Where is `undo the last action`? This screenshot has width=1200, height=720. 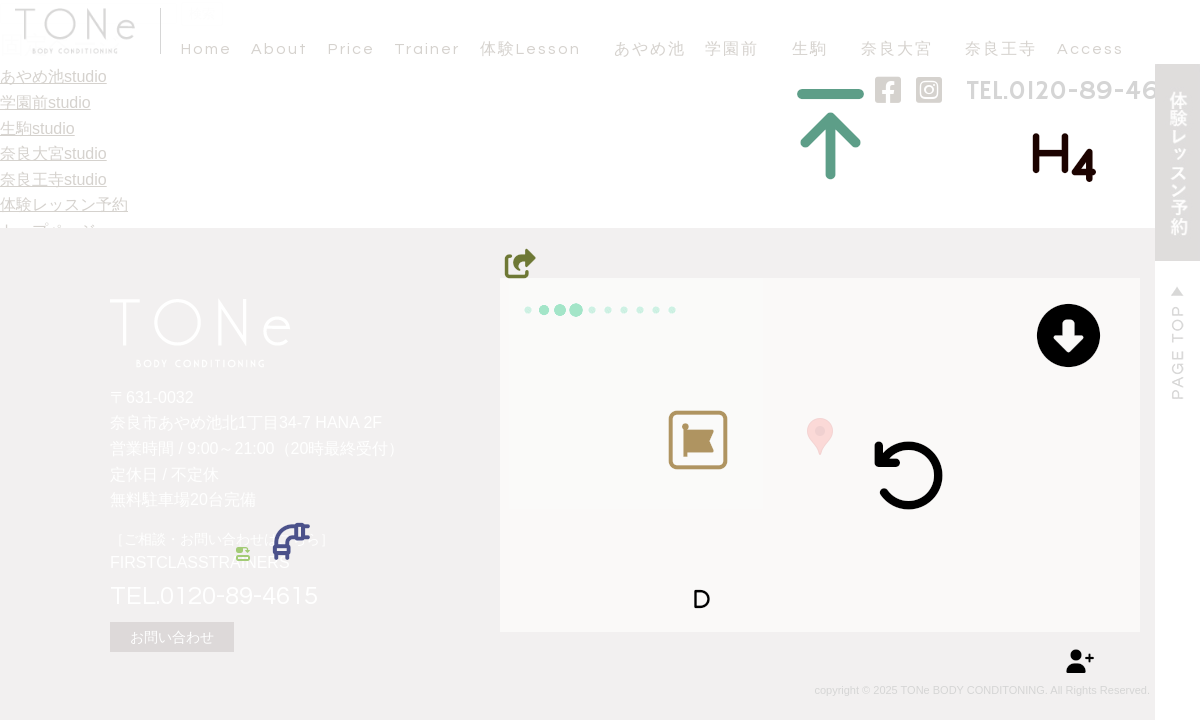 undo the last action is located at coordinates (908, 475).